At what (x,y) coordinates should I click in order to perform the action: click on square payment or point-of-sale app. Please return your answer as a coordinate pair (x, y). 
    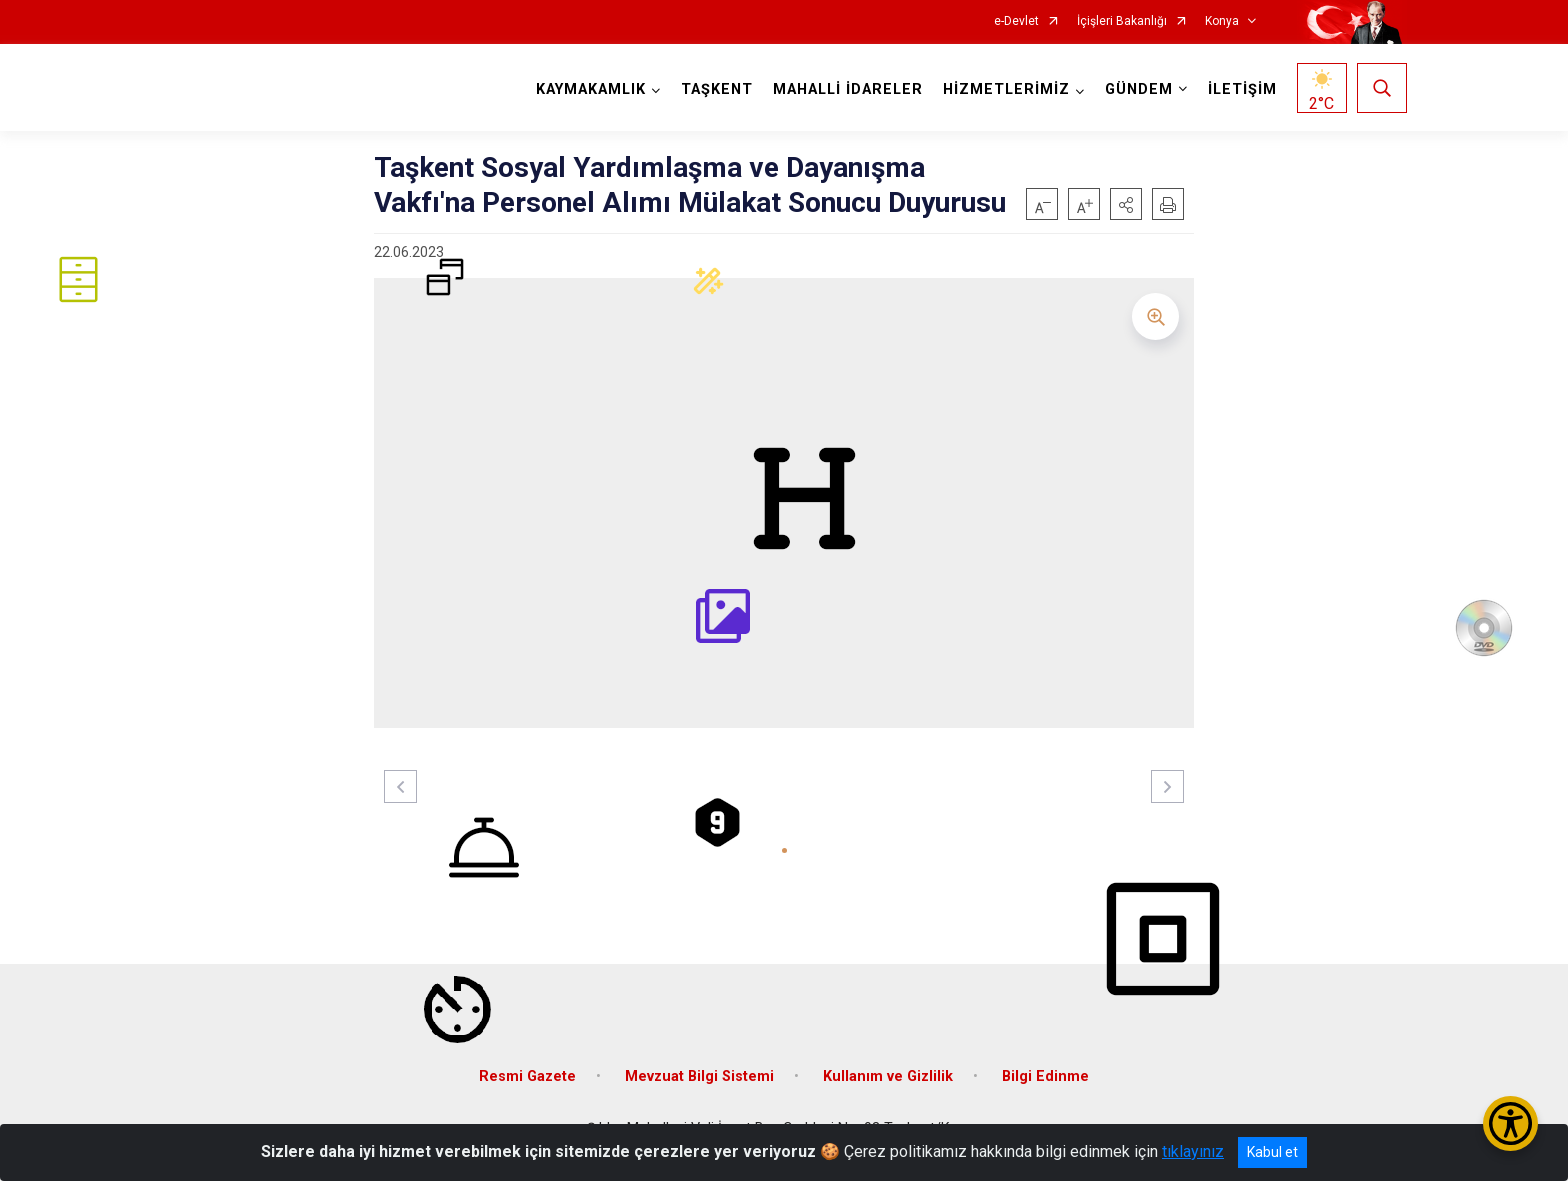
    Looking at the image, I should click on (1163, 939).